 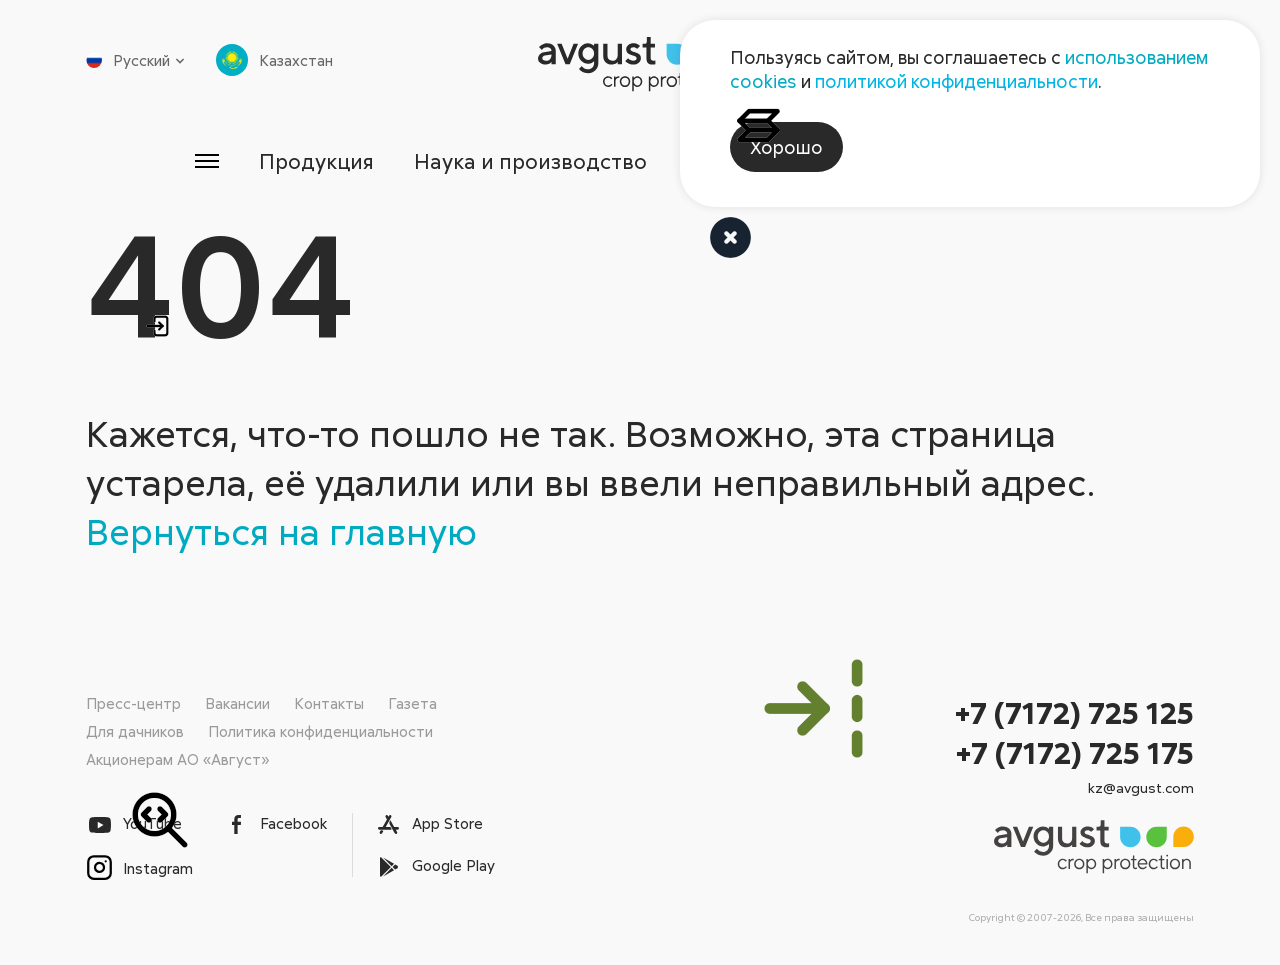 What do you see at coordinates (730, 237) in the screenshot?
I see `close or dismiss a dialog` at bounding box center [730, 237].